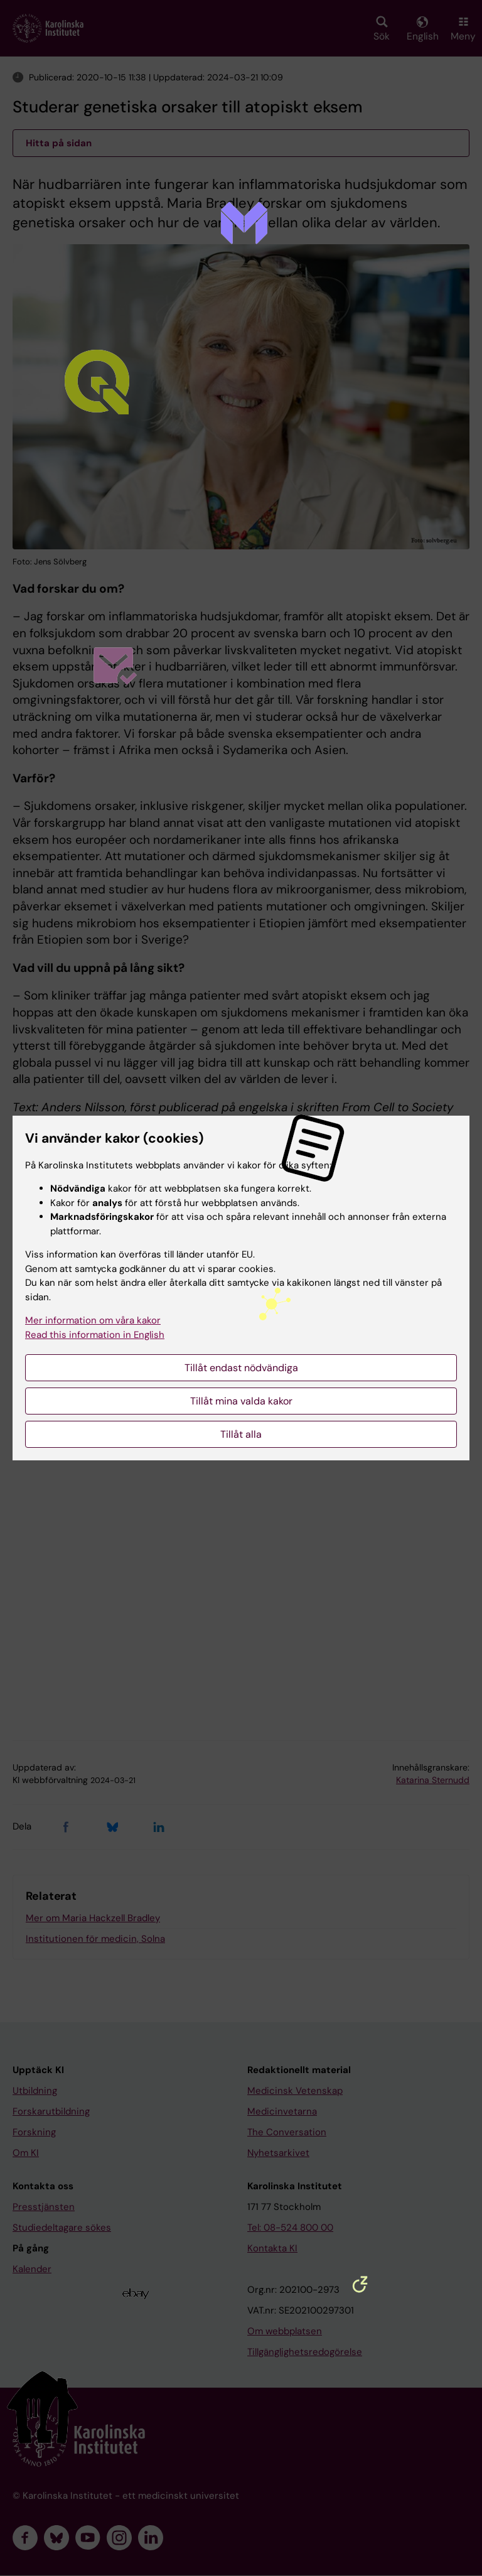  Describe the element at coordinates (97, 382) in the screenshot. I see `open QGIS geographic information system application` at that location.